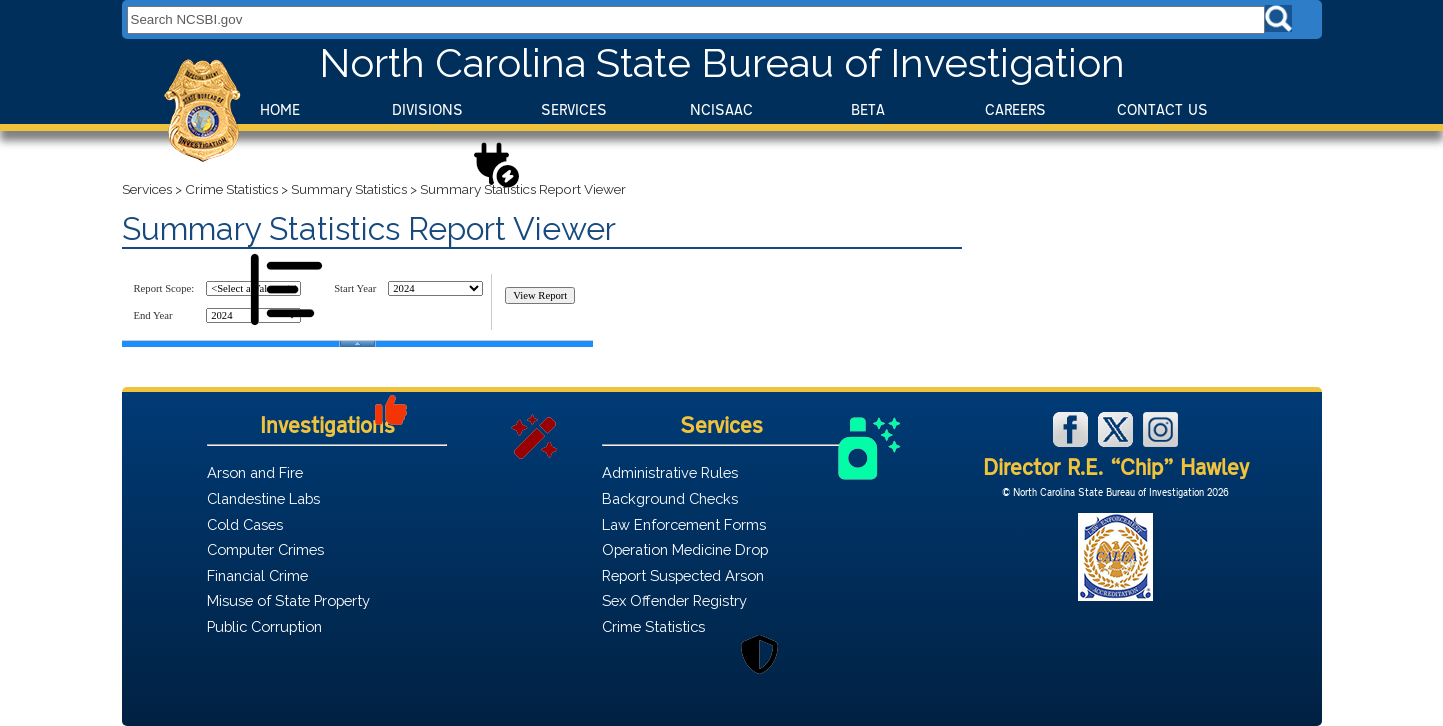  What do you see at coordinates (865, 448) in the screenshot?
I see `air freshener or fragrance settings` at bounding box center [865, 448].